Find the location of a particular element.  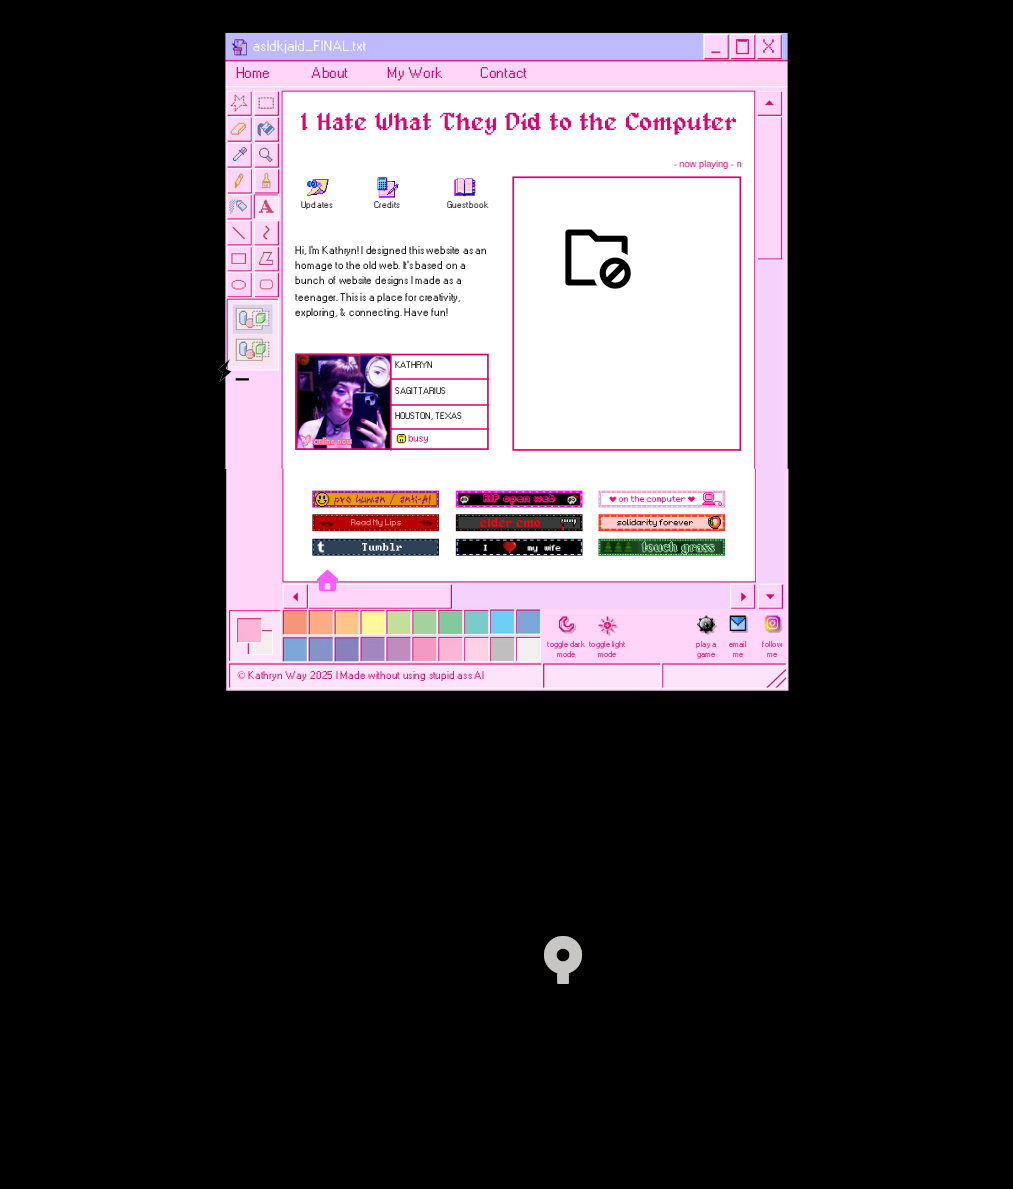

open hyper terminal application is located at coordinates (233, 370).